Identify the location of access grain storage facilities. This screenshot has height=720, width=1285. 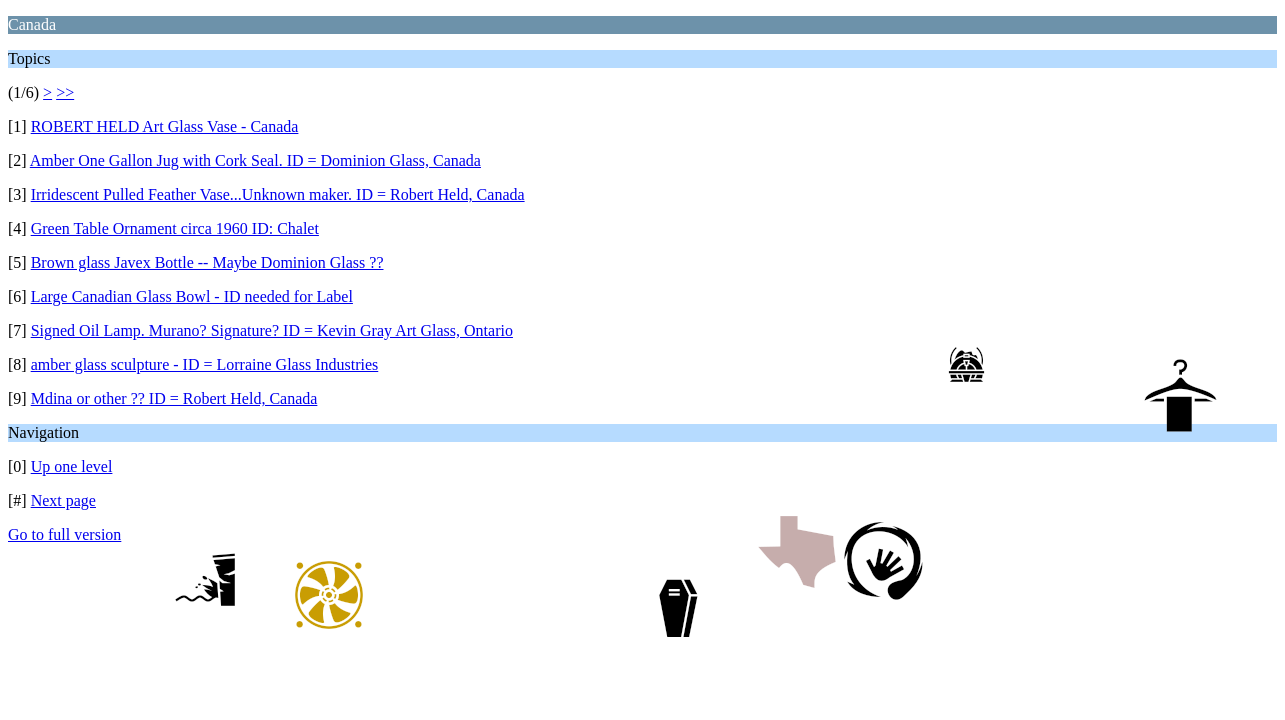
(966, 364).